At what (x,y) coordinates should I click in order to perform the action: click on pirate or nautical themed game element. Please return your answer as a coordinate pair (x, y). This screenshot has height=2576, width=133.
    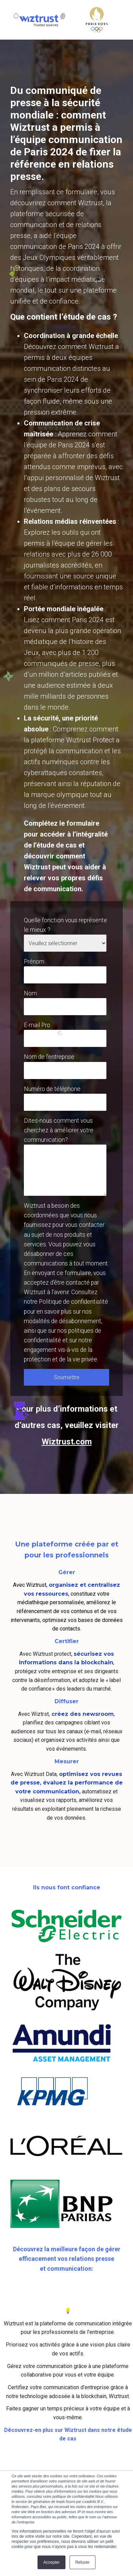
    Looking at the image, I should click on (14, 271).